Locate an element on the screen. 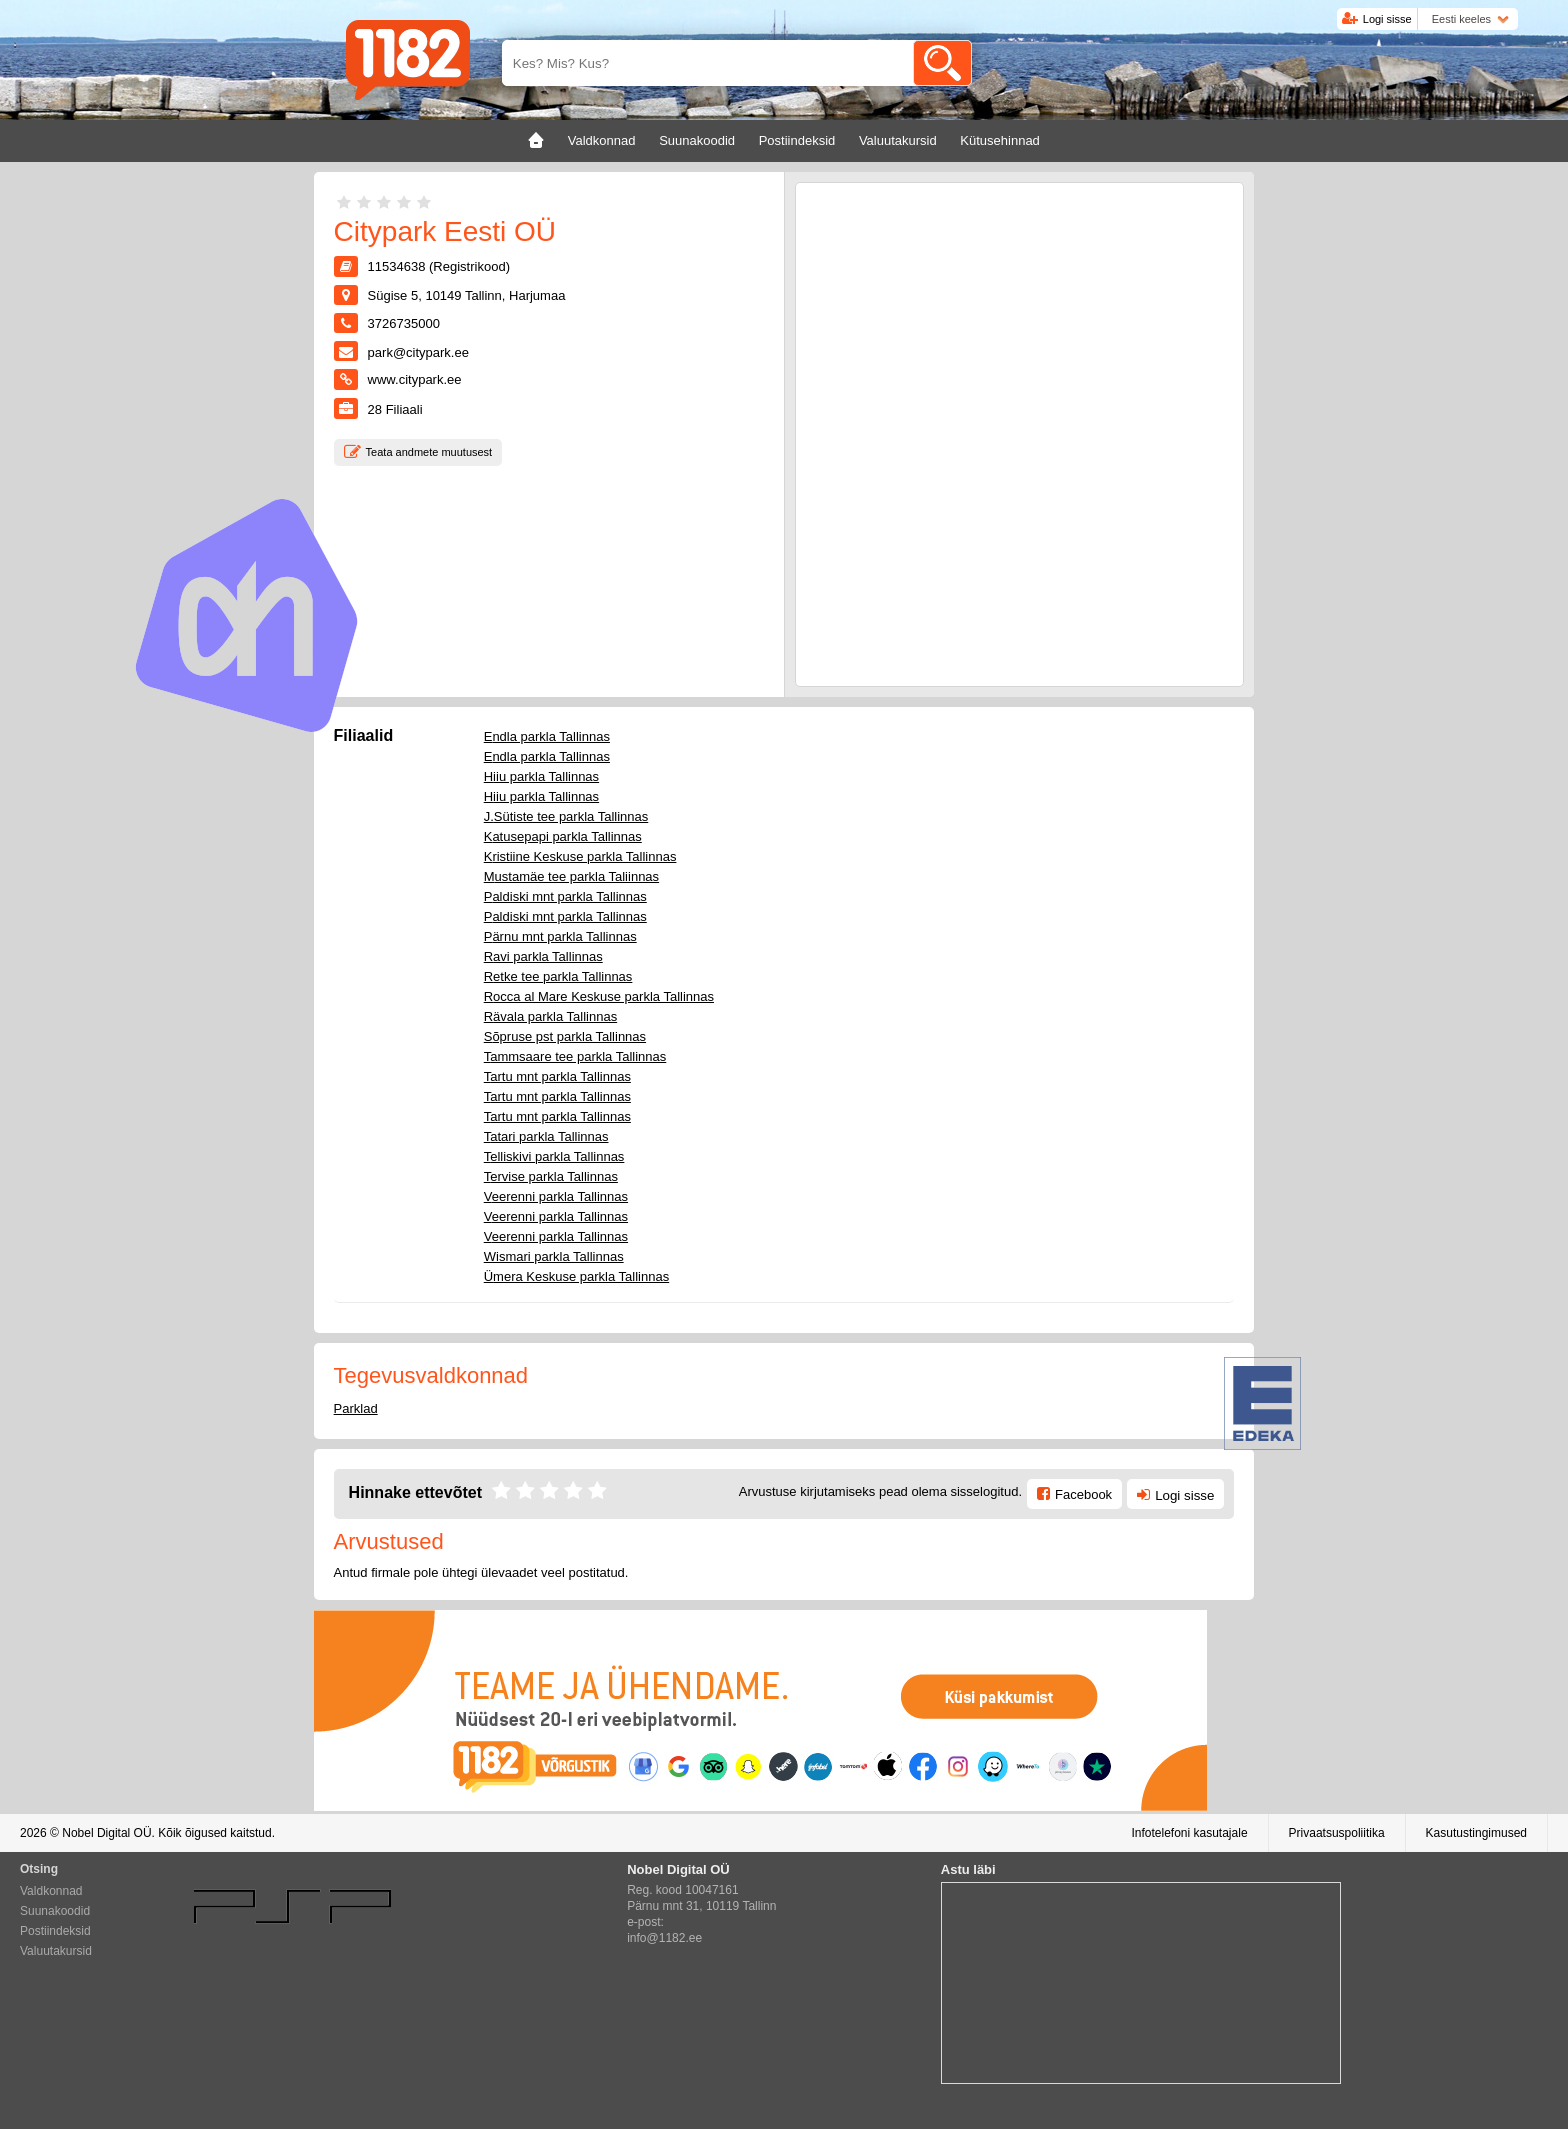  playstation portable (PSP) brand logo is located at coordinates (292, 1906).